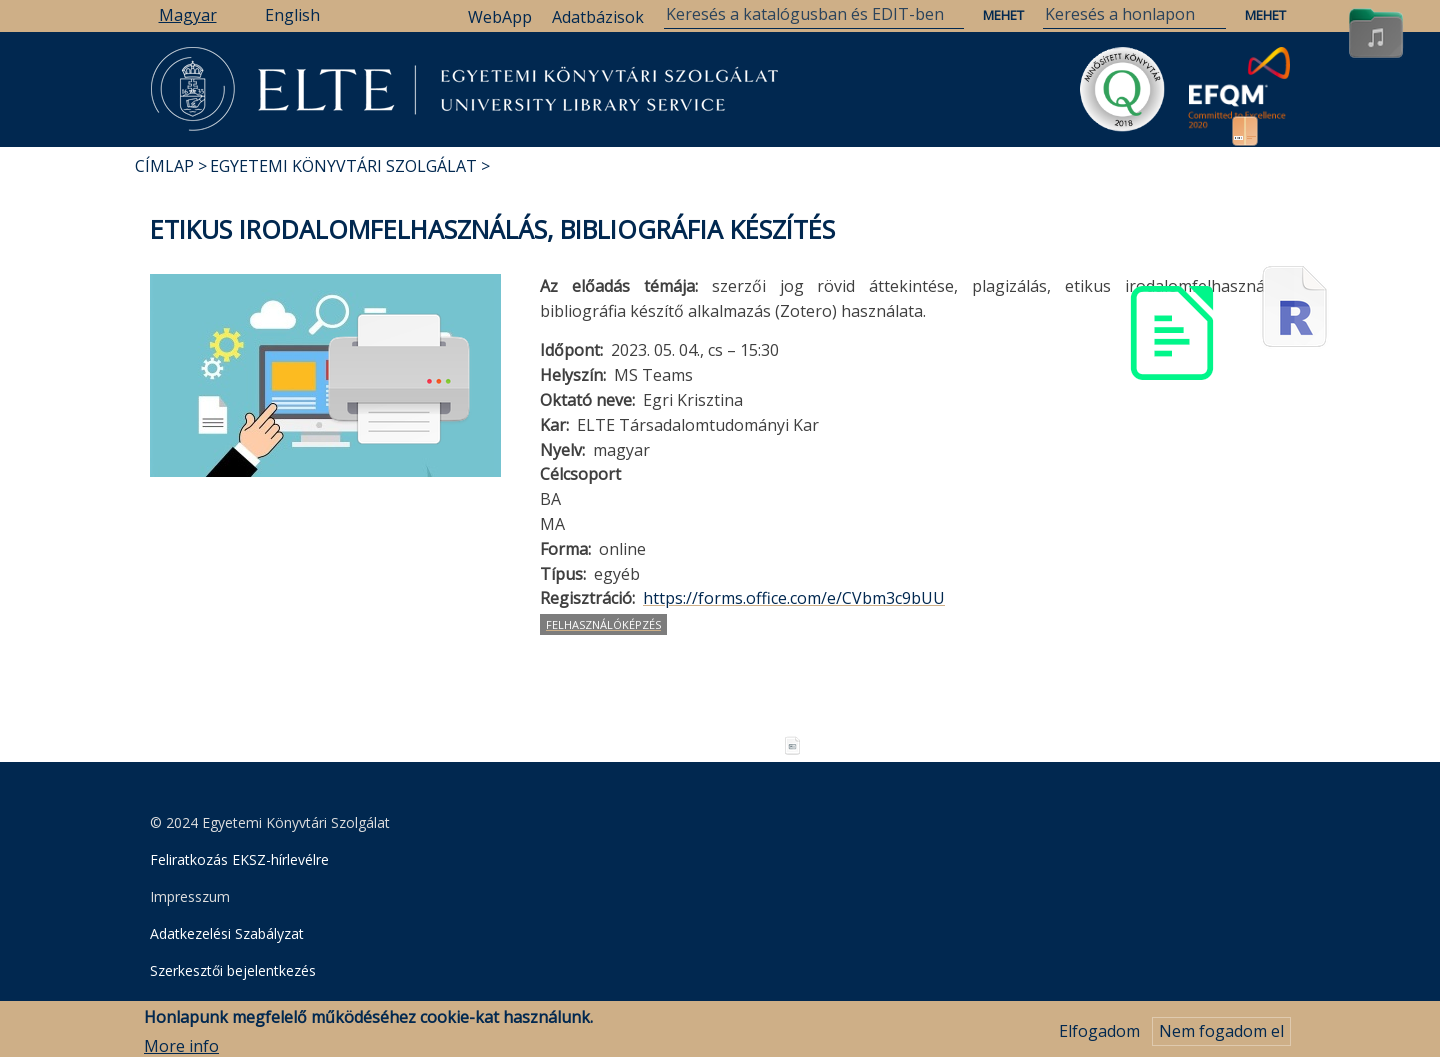 Image resolution: width=1440 pixels, height=1057 pixels. What do you see at coordinates (1172, 333) in the screenshot?
I see `open LibreOffice Writer document editor` at bounding box center [1172, 333].